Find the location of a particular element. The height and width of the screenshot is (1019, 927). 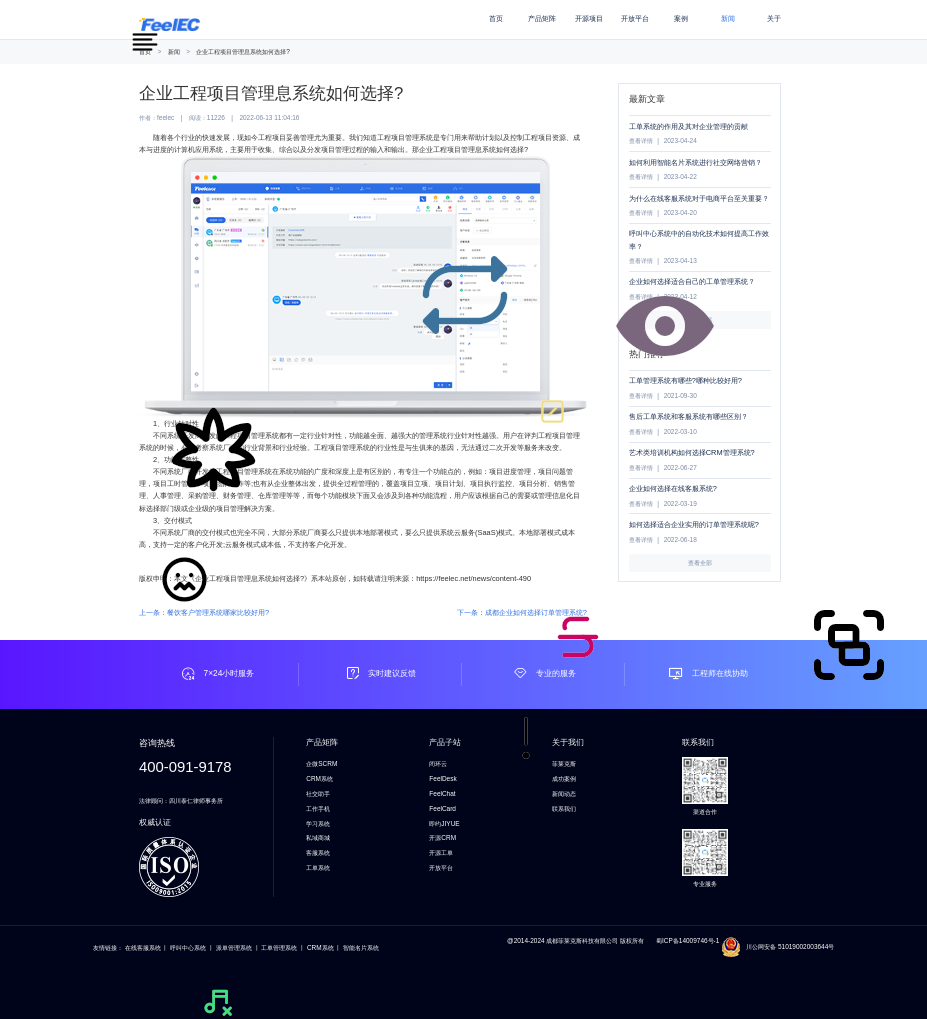

indicates cannabis-related content or products is located at coordinates (213, 449).